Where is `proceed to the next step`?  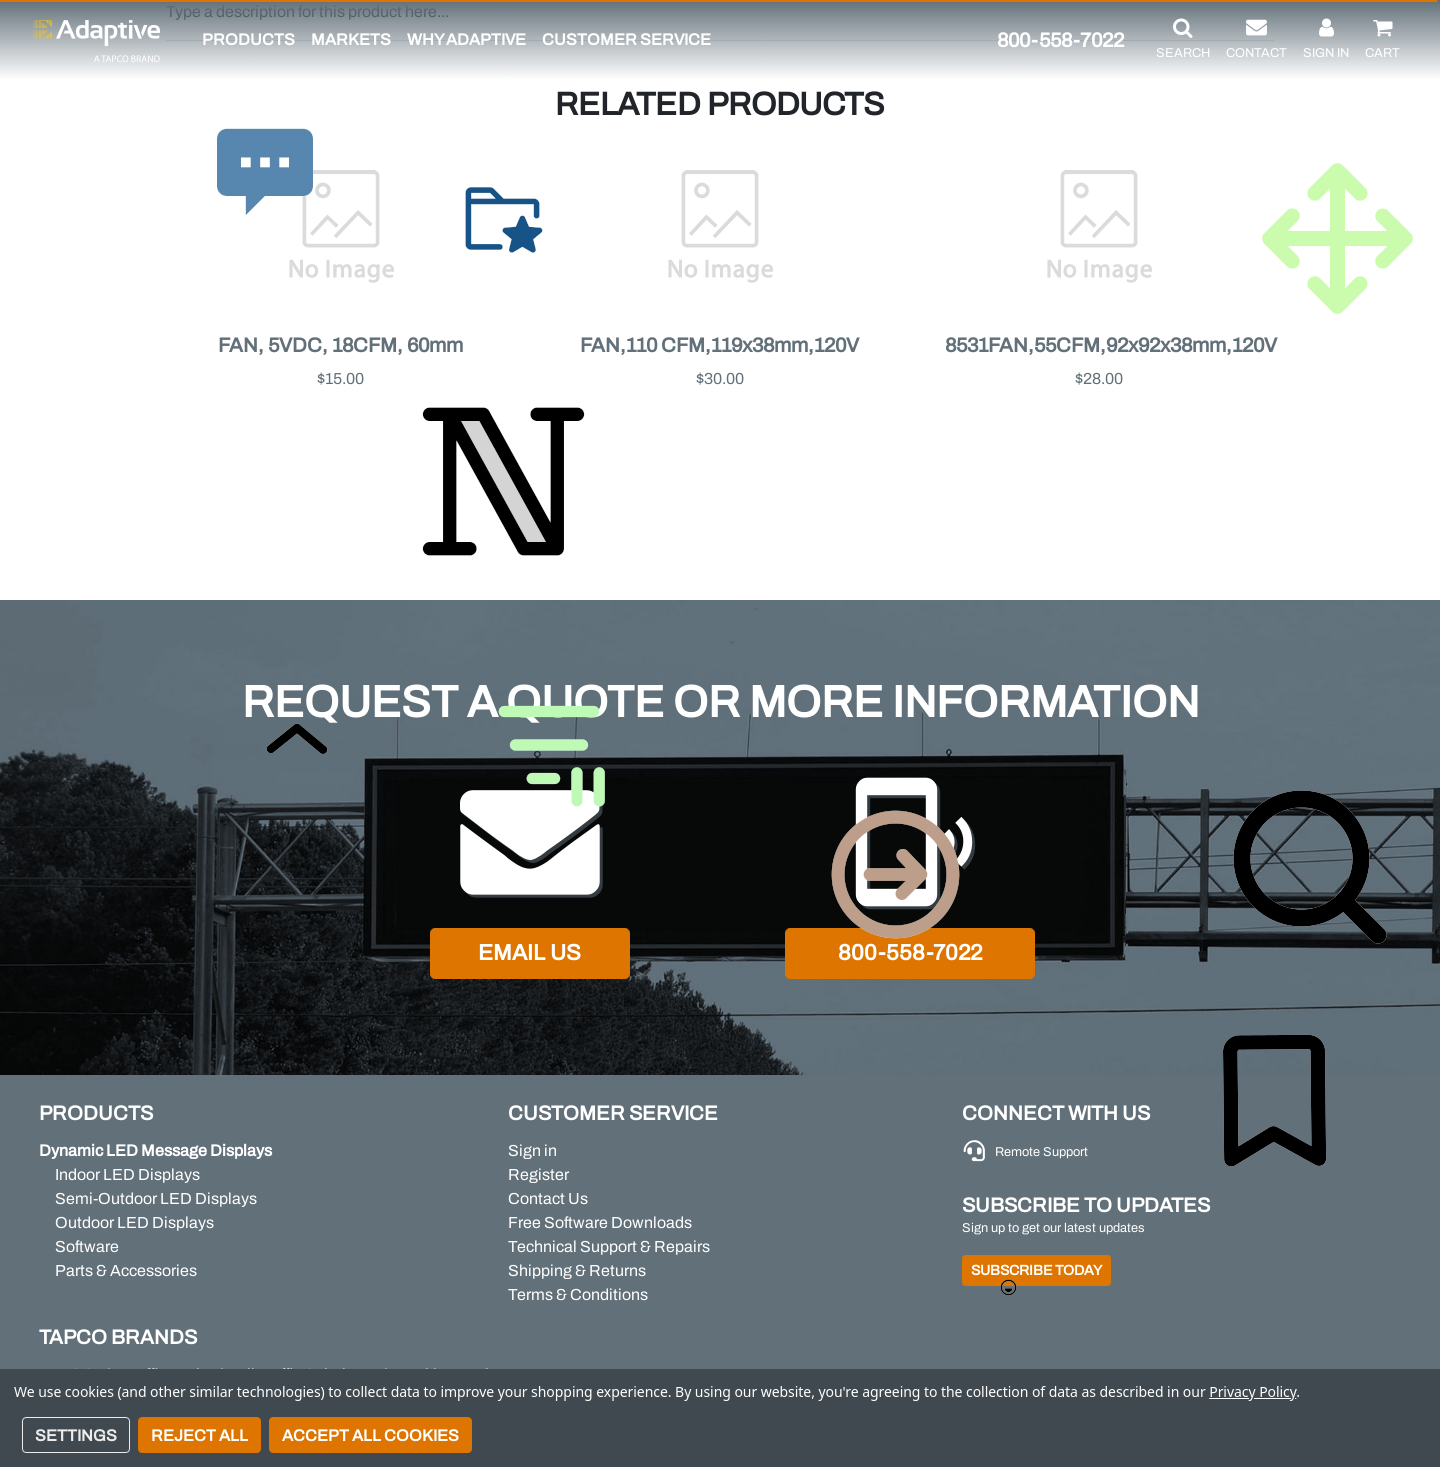 proceed to the next step is located at coordinates (895, 874).